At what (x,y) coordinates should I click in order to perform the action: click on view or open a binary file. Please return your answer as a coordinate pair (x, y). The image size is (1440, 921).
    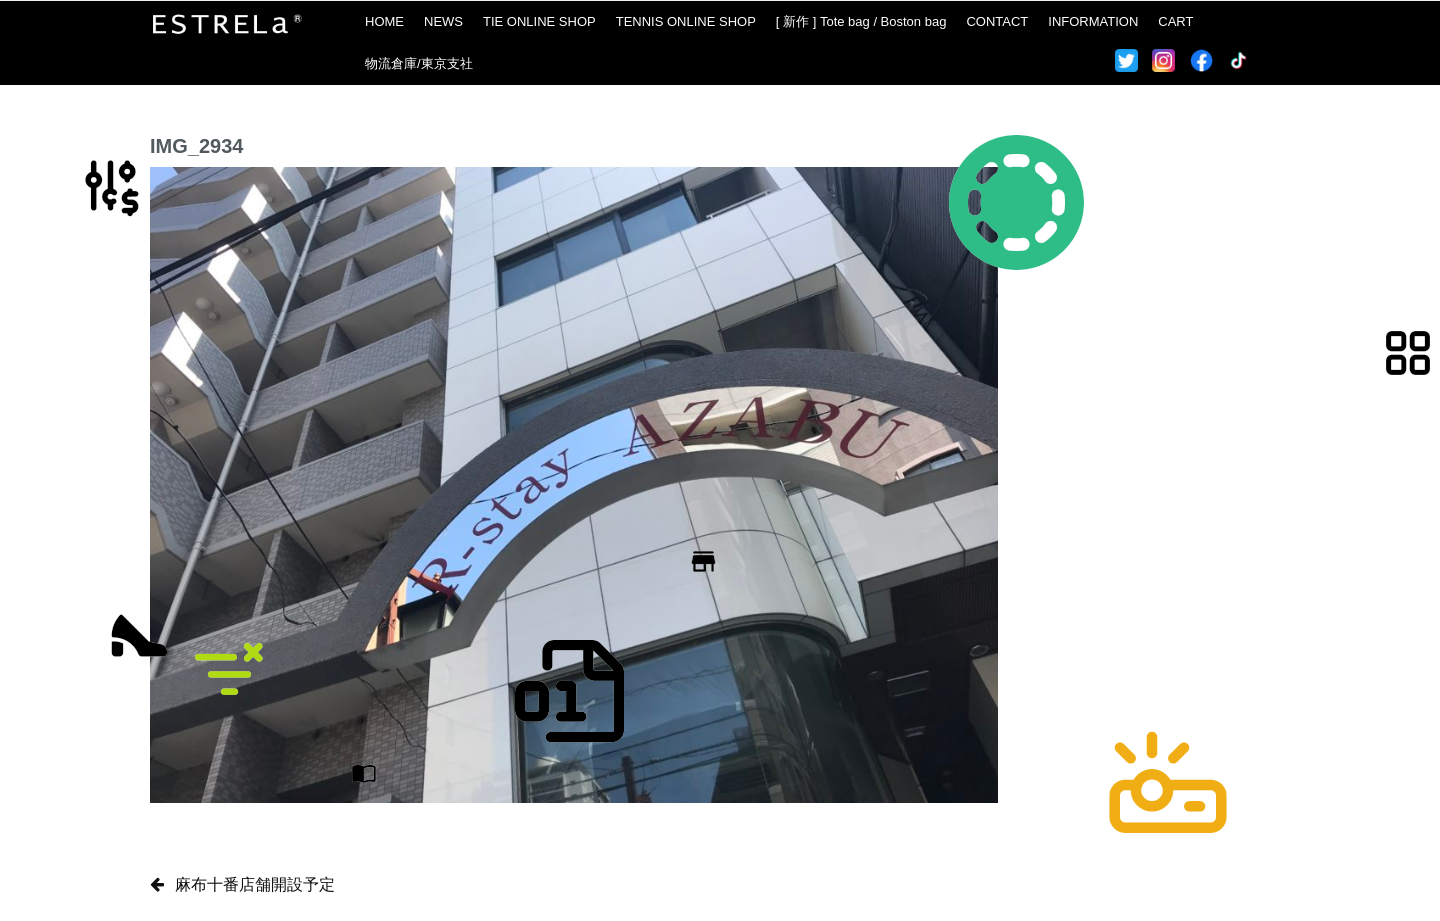
    Looking at the image, I should click on (569, 694).